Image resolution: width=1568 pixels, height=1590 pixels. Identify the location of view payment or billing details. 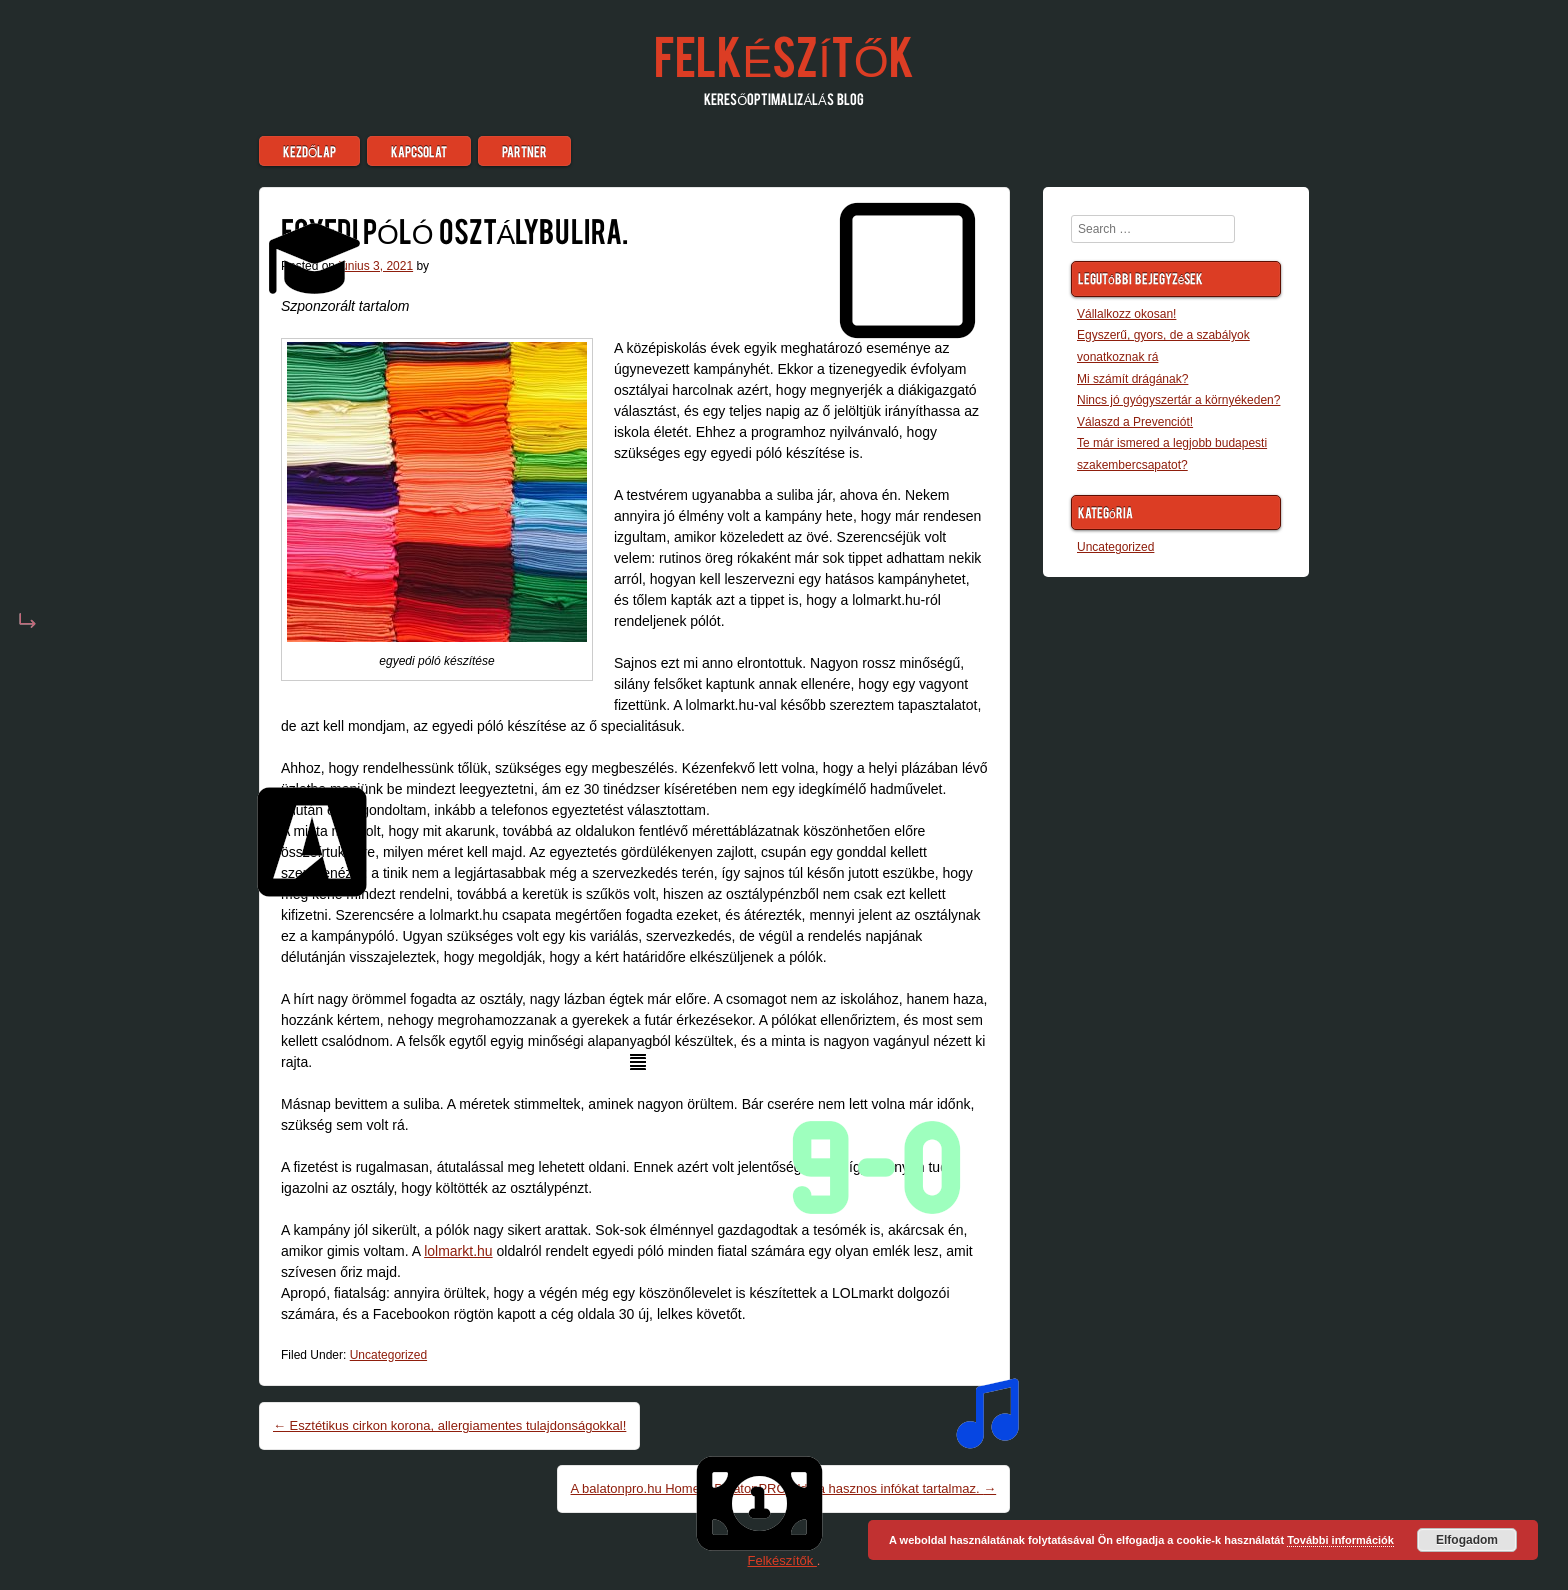
(759, 1503).